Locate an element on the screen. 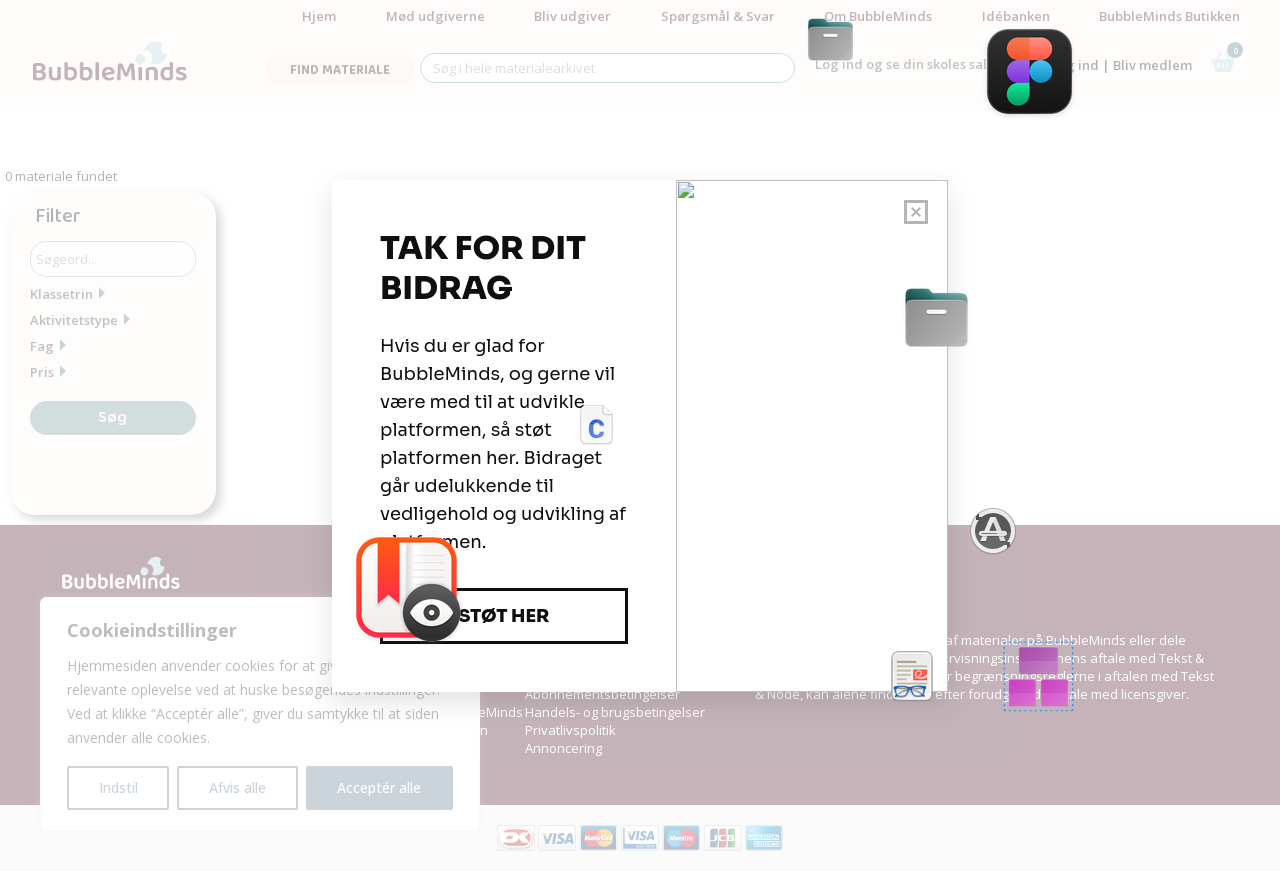  a C programming language source file is located at coordinates (596, 424).